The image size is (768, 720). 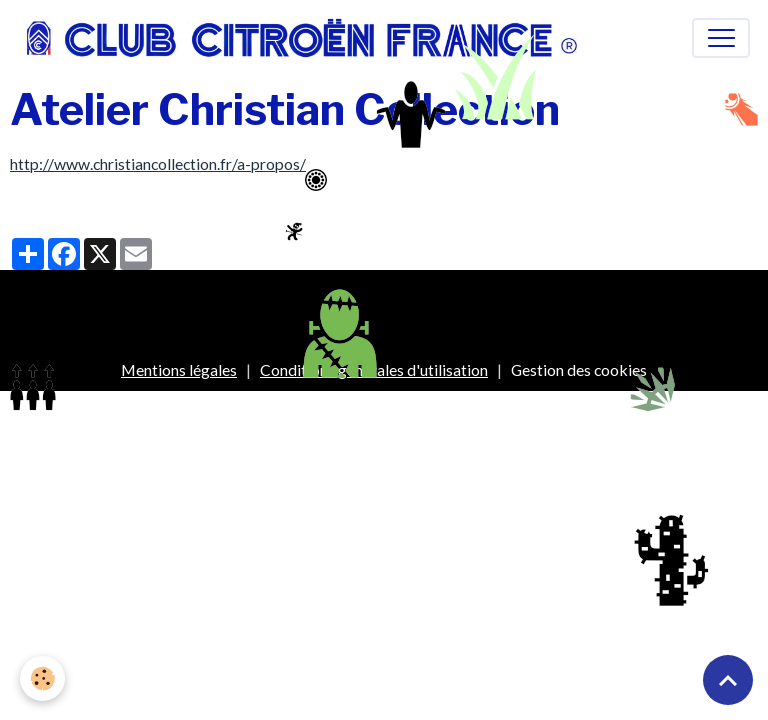 What do you see at coordinates (340, 334) in the screenshot?
I see `select frankenstein character or monster avatar` at bounding box center [340, 334].